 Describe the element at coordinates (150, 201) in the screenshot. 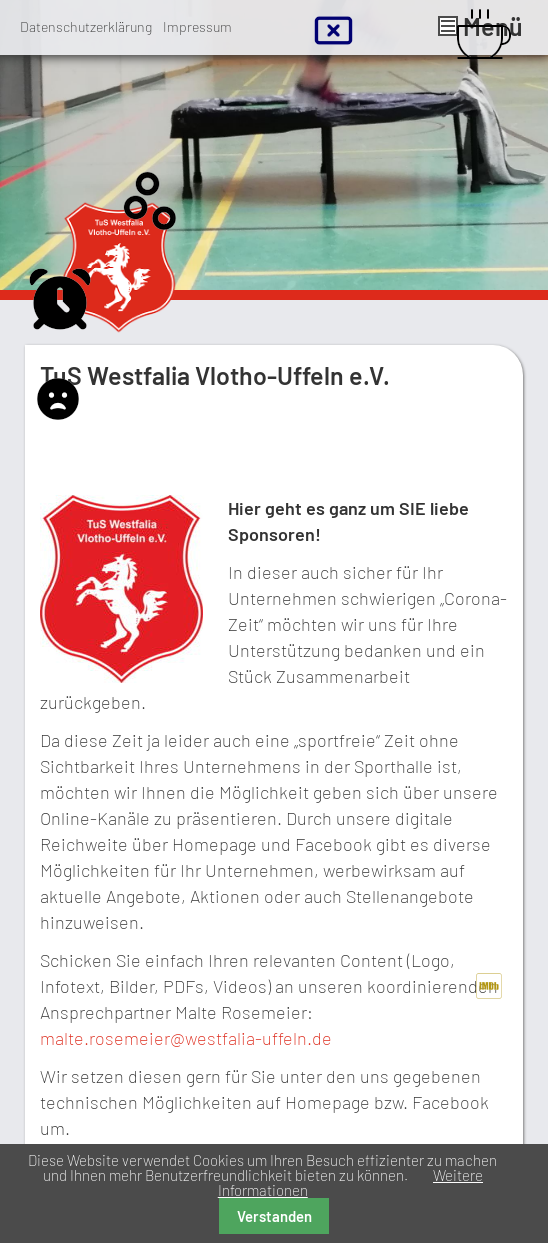

I see `view data as a scatter plot chart` at that location.